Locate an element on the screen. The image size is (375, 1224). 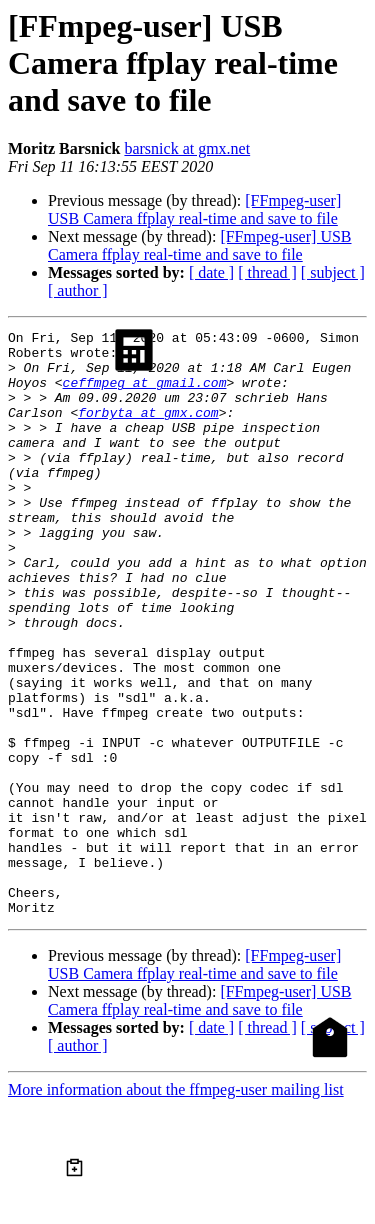
view medical records or health dossier is located at coordinates (74, 1167).